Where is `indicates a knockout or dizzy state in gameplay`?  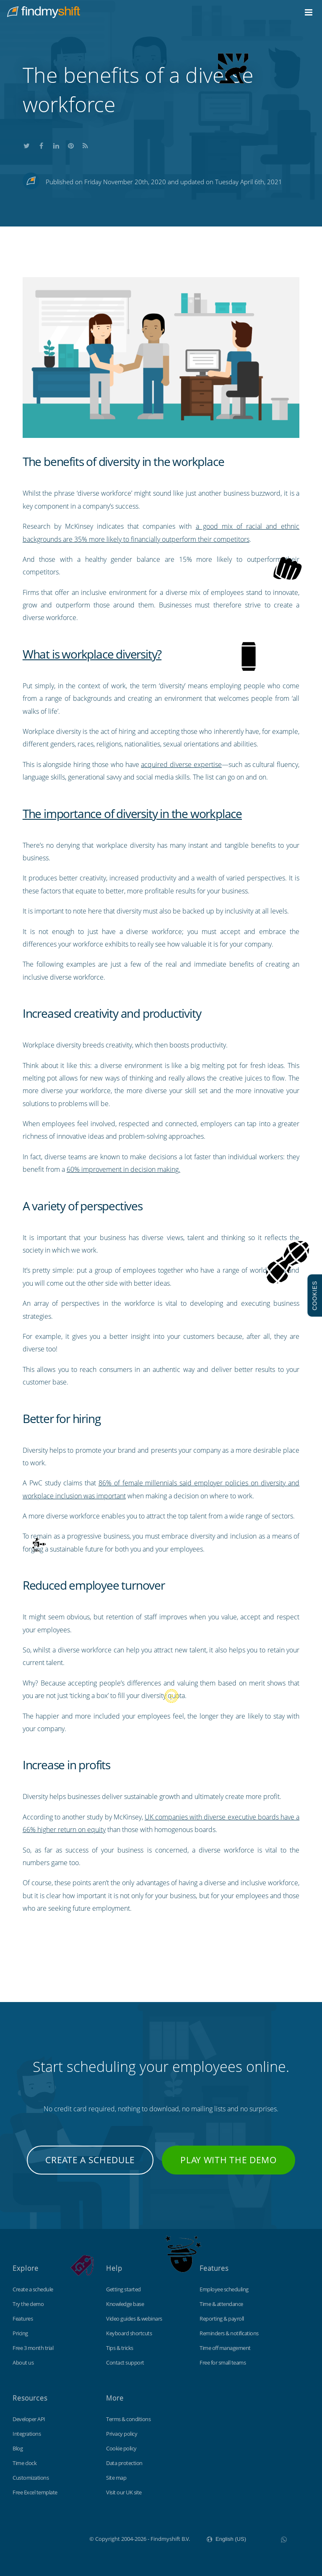 indicates a knockout or dizzy state in gameplay is located at coordinates (183, 2254).